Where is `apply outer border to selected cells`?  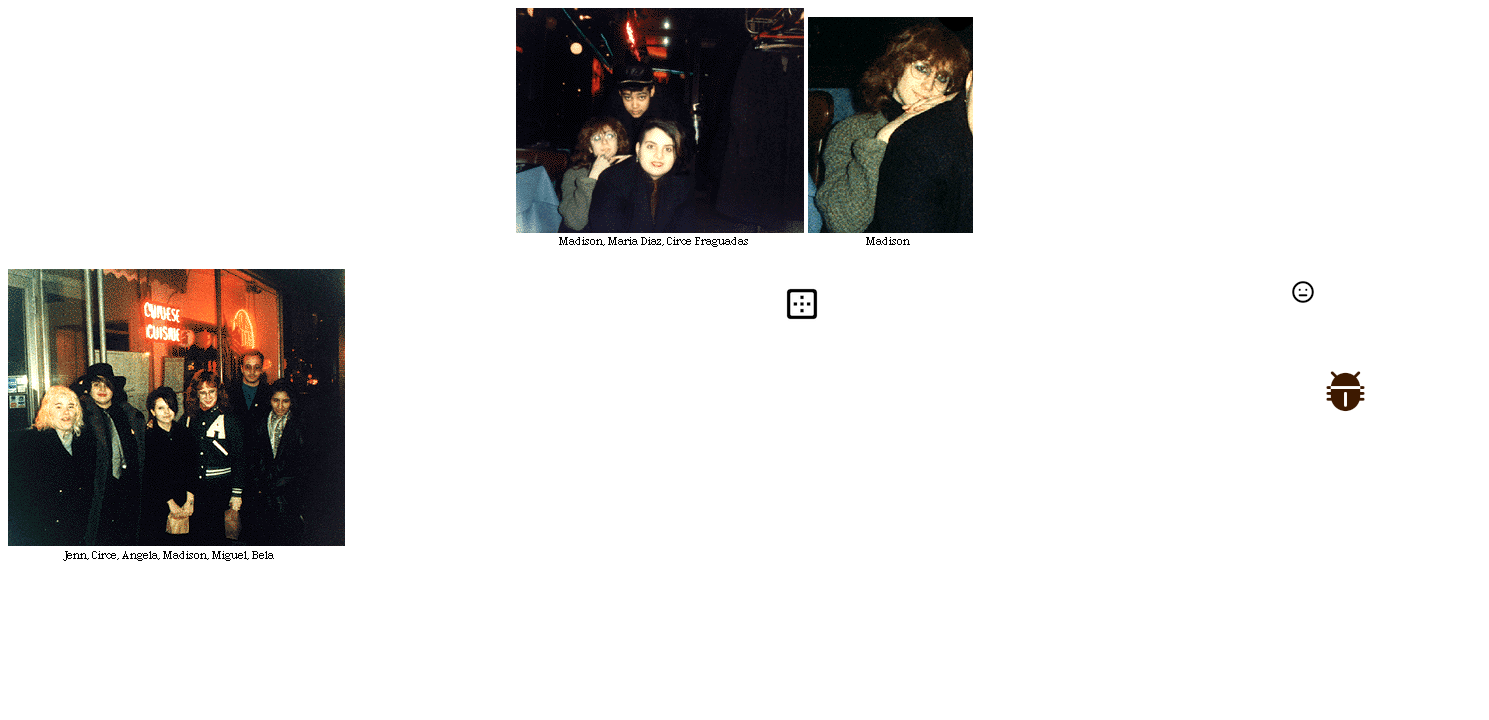
apply outer border to selected cells is located at coordinates (802, 304).